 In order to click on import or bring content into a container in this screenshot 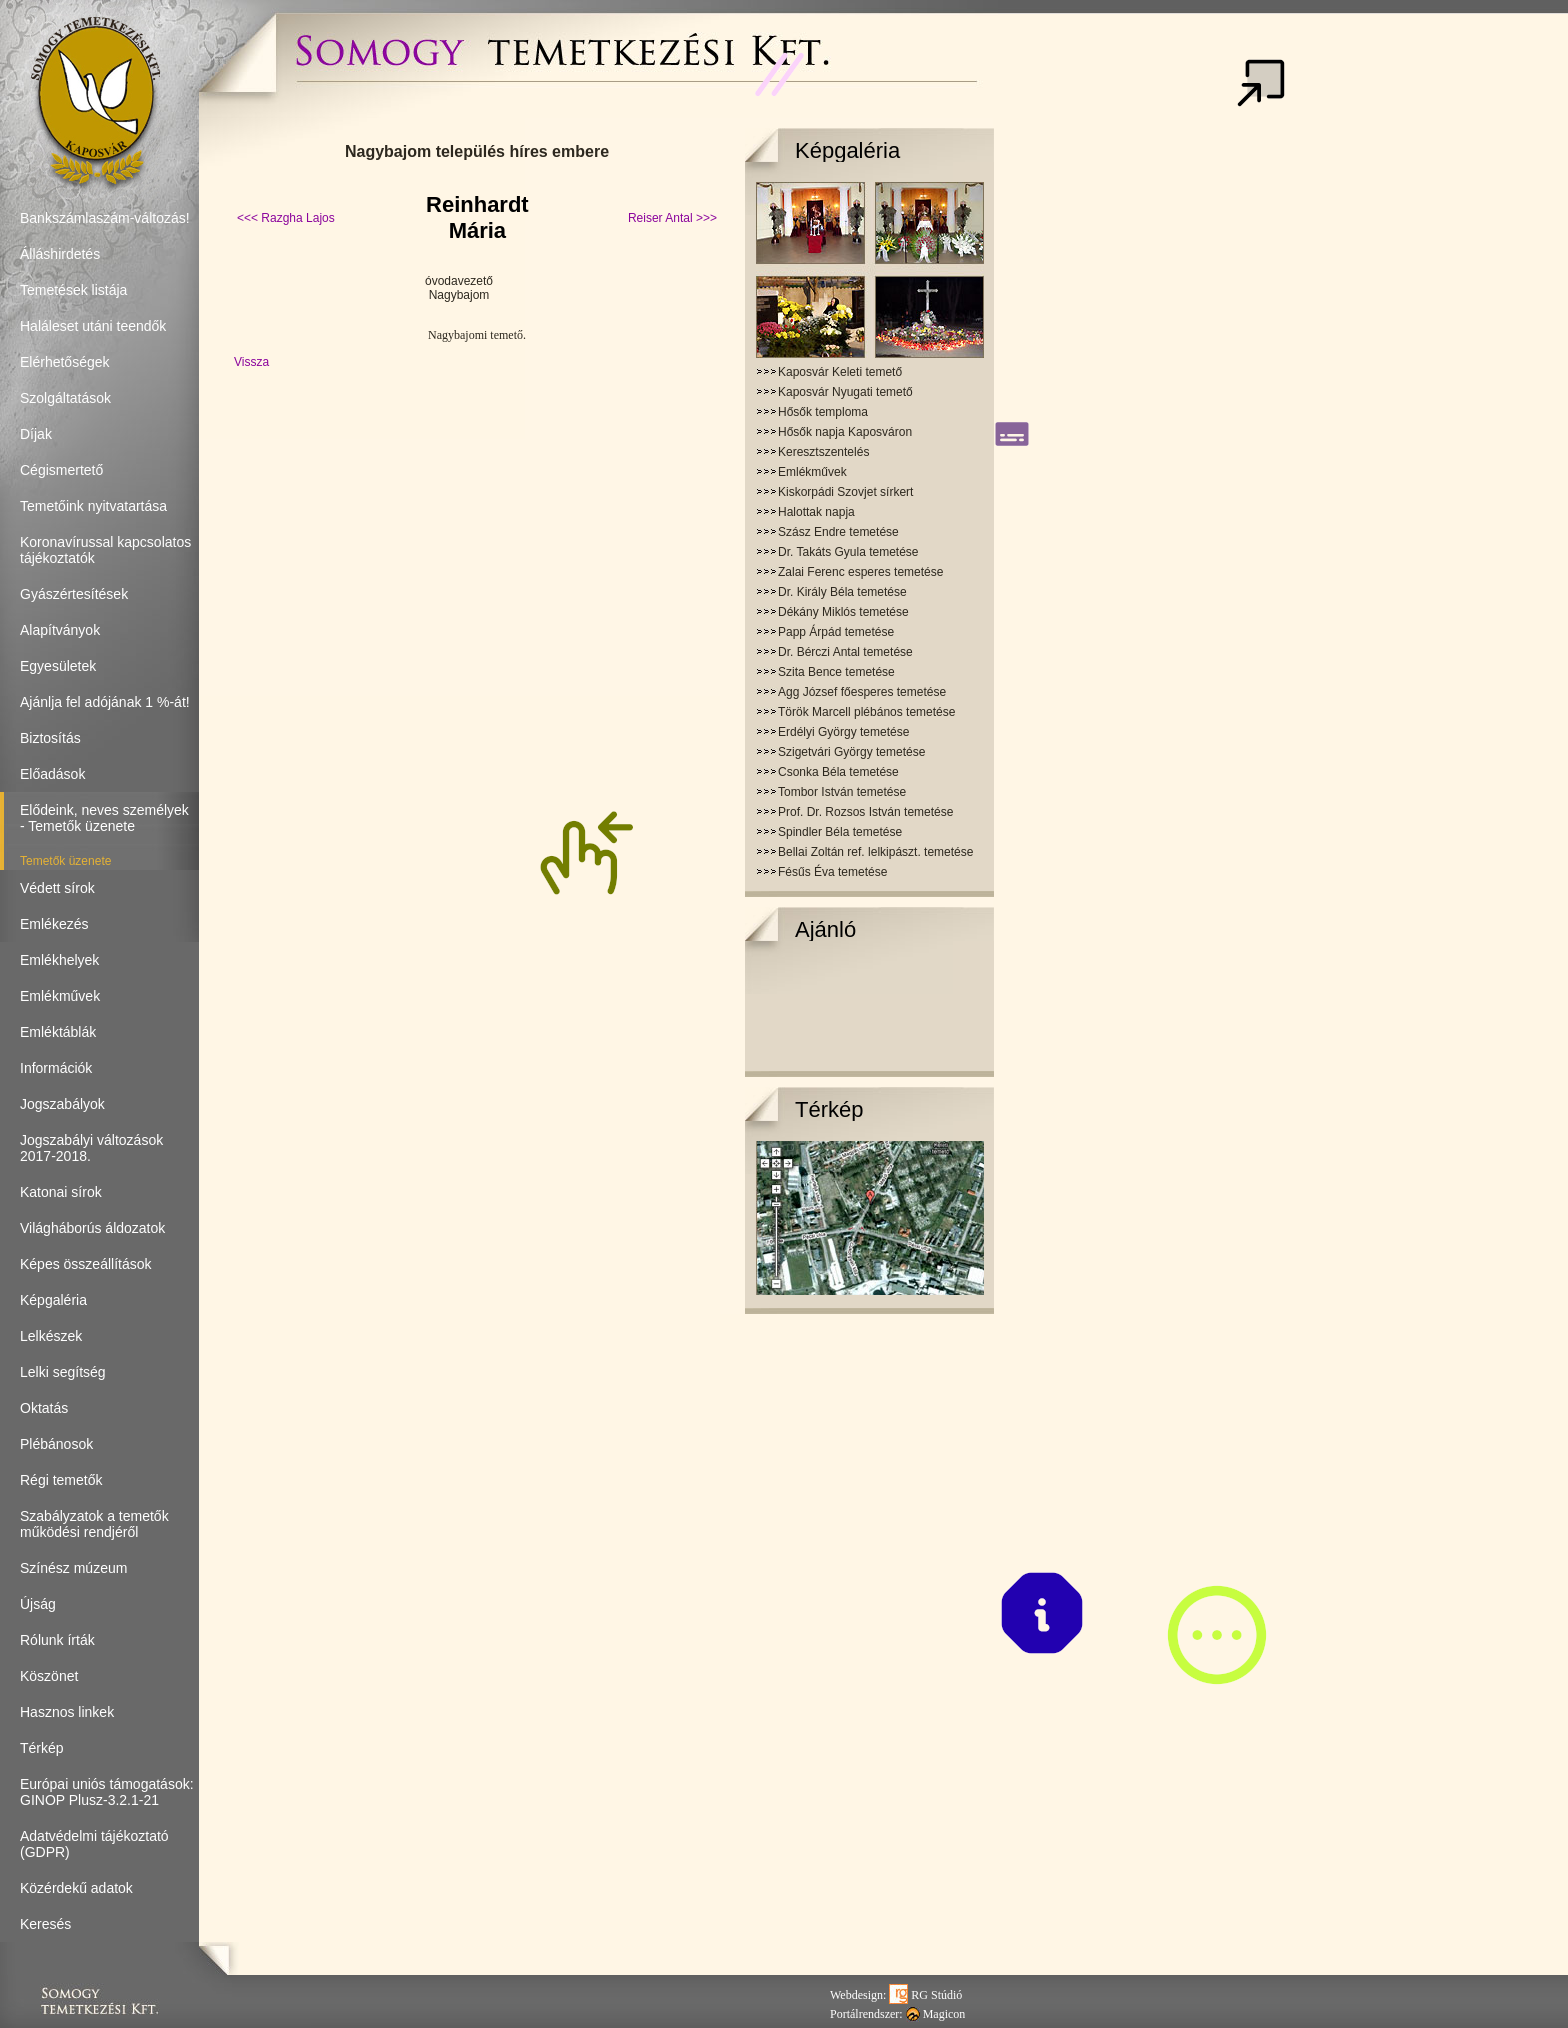, I will do `click(1261, 83)`.